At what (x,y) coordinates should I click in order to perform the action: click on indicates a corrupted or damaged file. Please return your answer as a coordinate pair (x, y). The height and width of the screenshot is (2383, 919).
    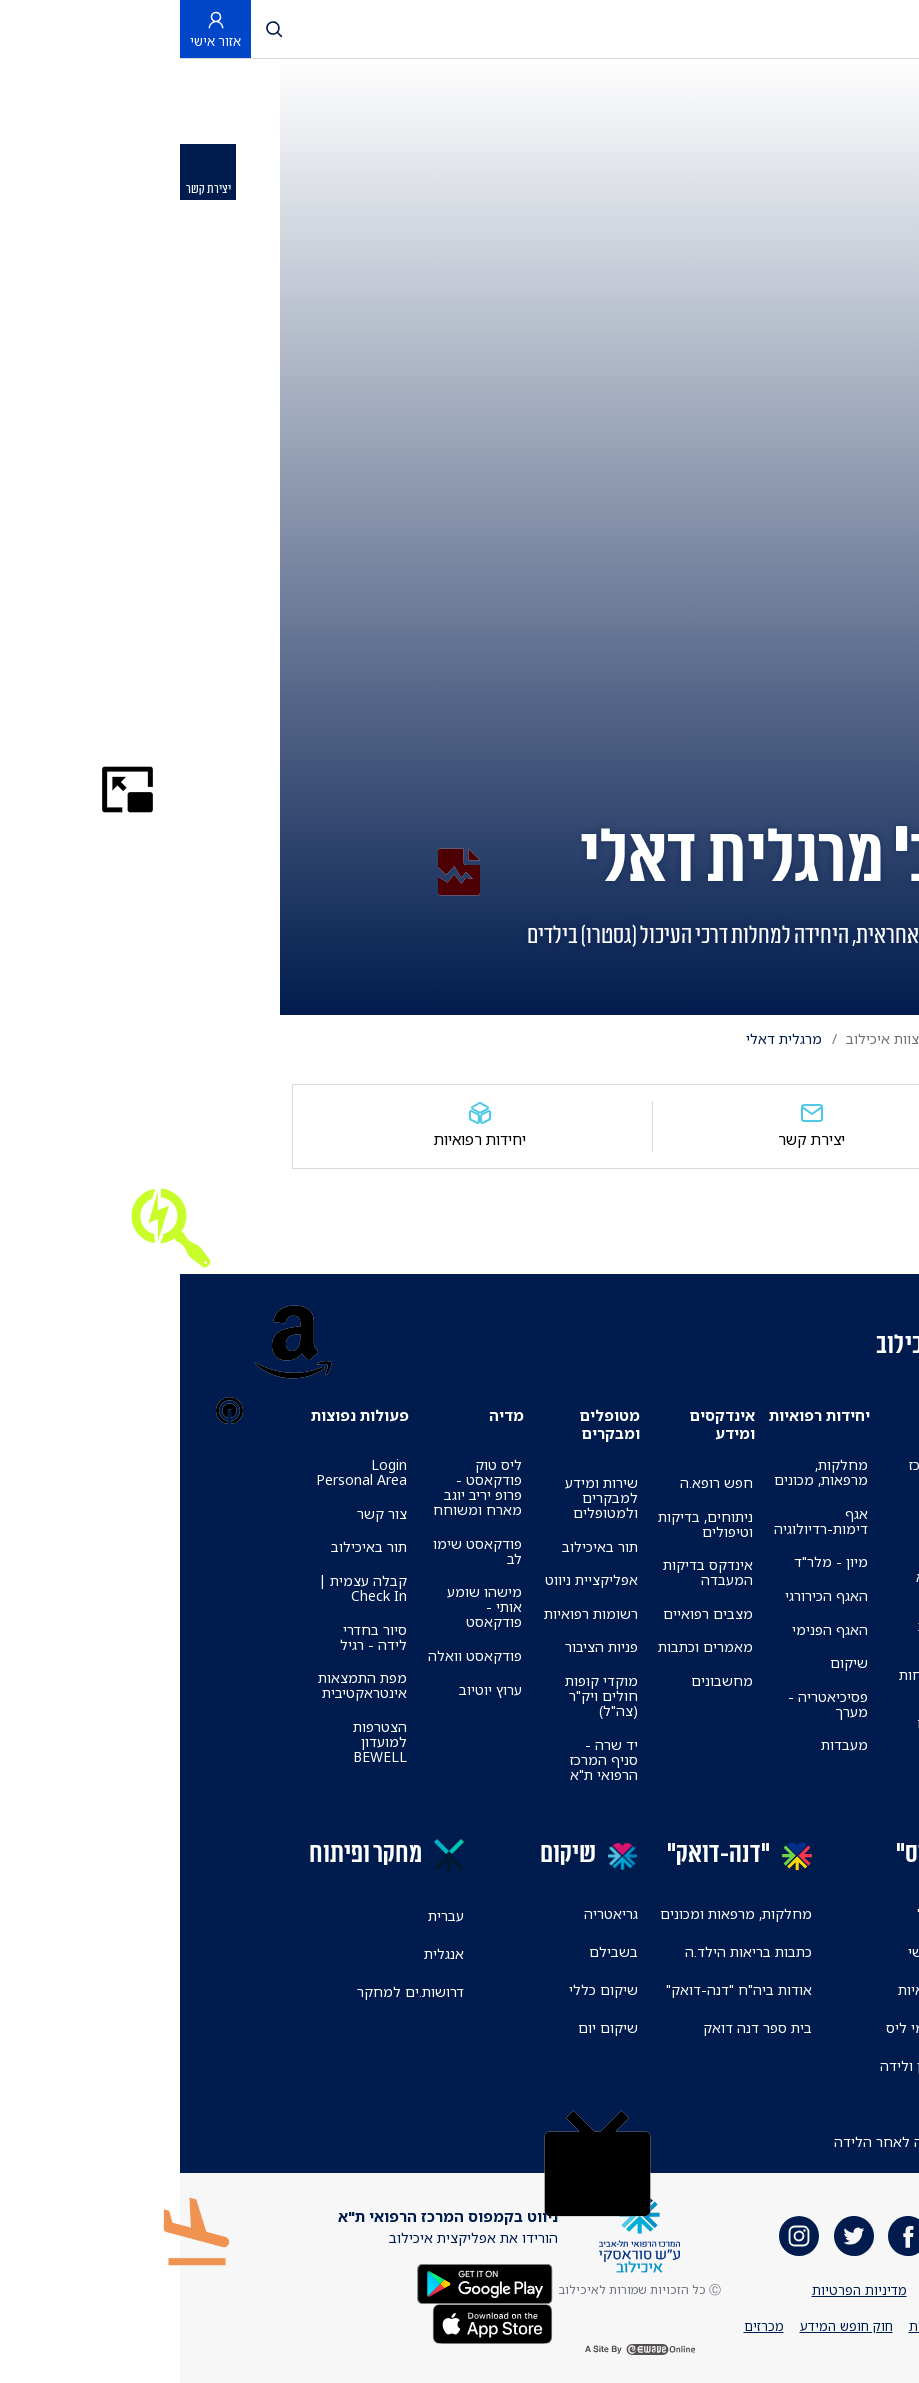
    Looking at the image, I should click on (459, 872).